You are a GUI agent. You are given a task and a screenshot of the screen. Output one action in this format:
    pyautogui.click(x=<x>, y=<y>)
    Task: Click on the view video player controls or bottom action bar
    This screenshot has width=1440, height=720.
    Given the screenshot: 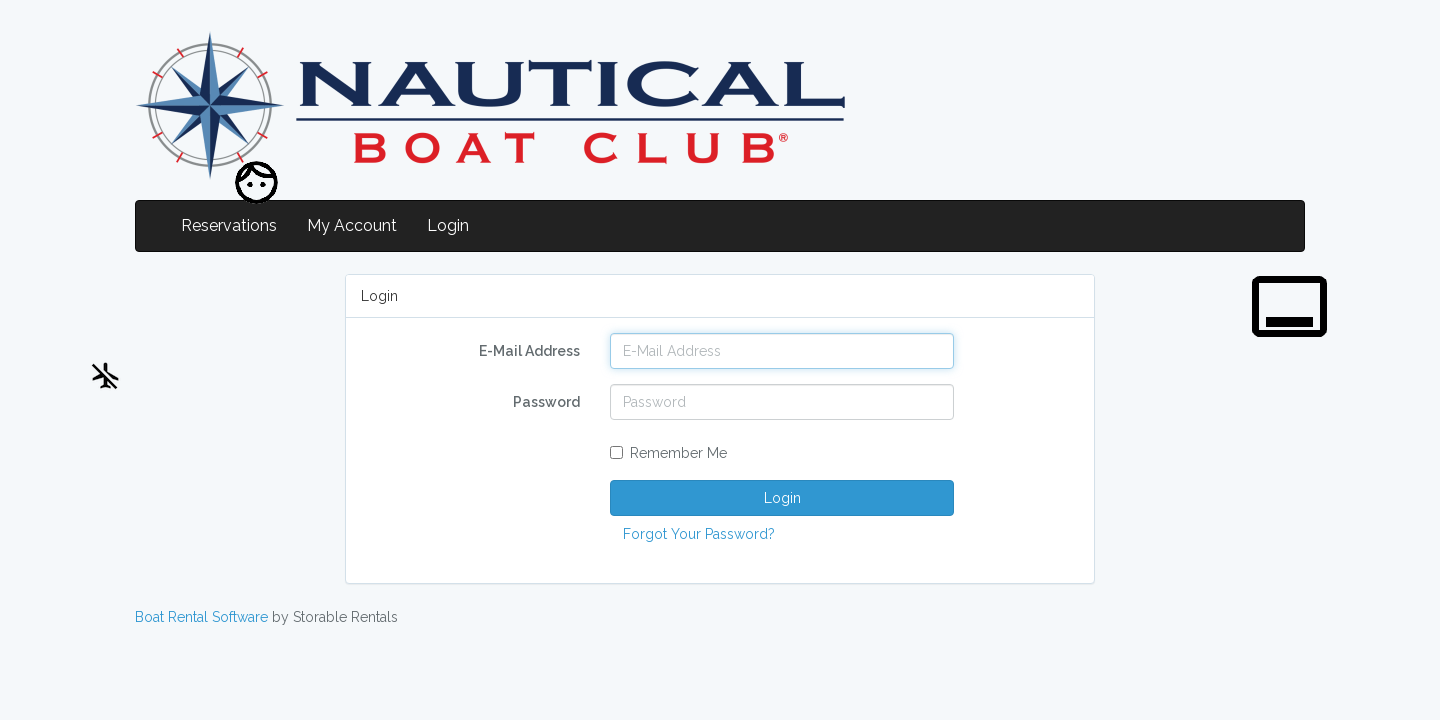 What is the action you would take?
    pyautogui.click(x=1289, y=306)
    